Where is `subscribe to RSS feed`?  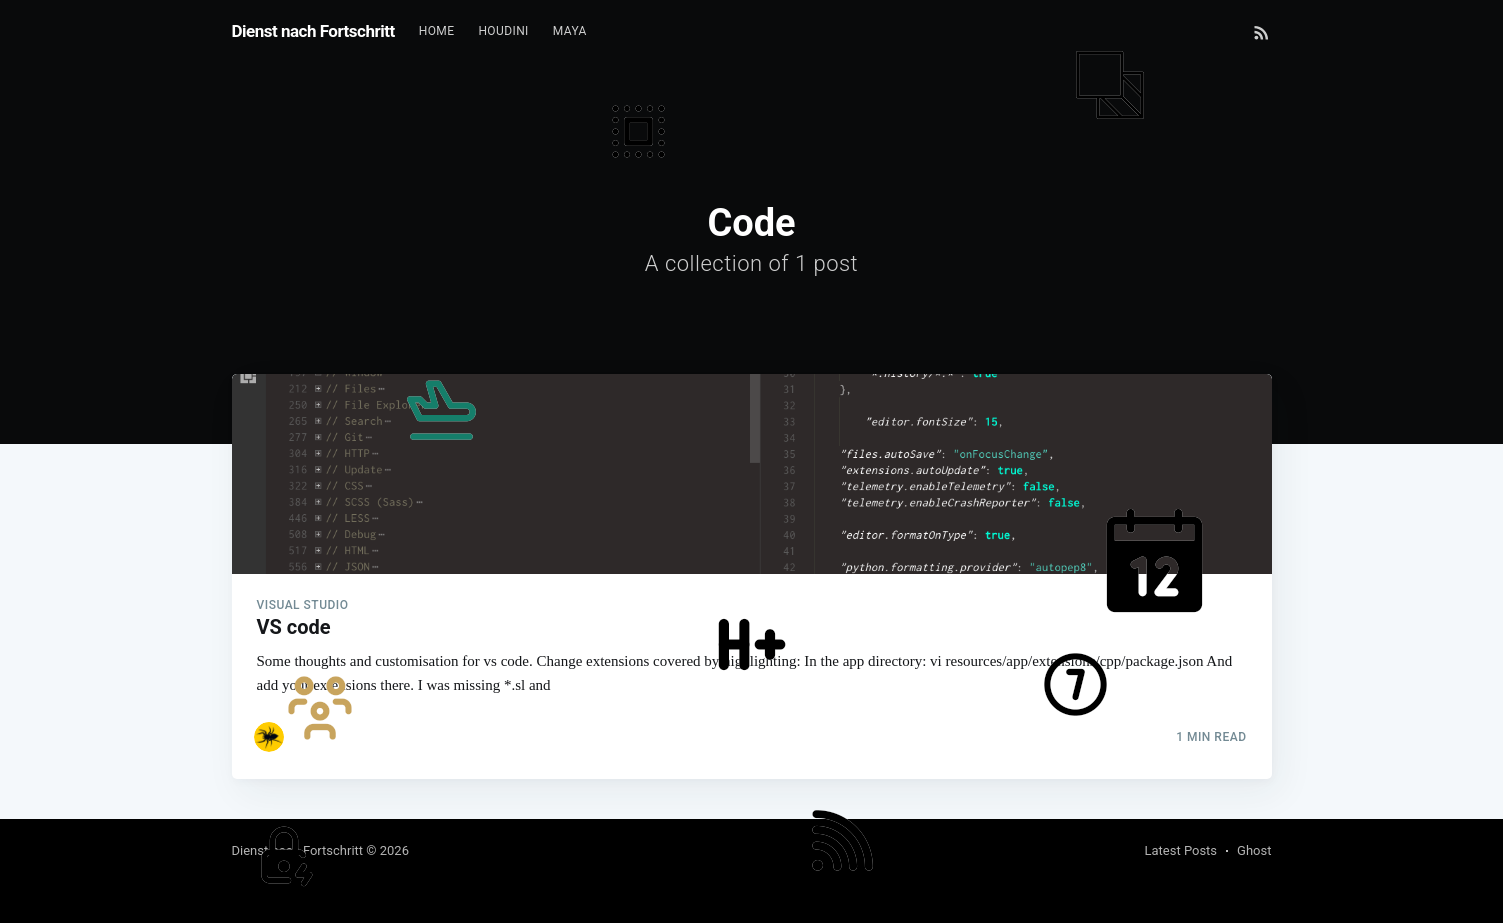
subscribe to RSS feed is located at coordinates (840, 843).